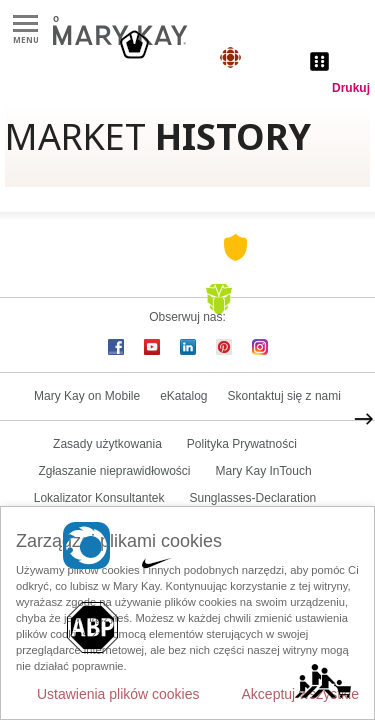 The height and width of the screenshot is (720, 375). What do you see at coordinates (323, 681) in the screenshot?
I see `open the Chedraui shopping app` at bounding box center [323, 681].